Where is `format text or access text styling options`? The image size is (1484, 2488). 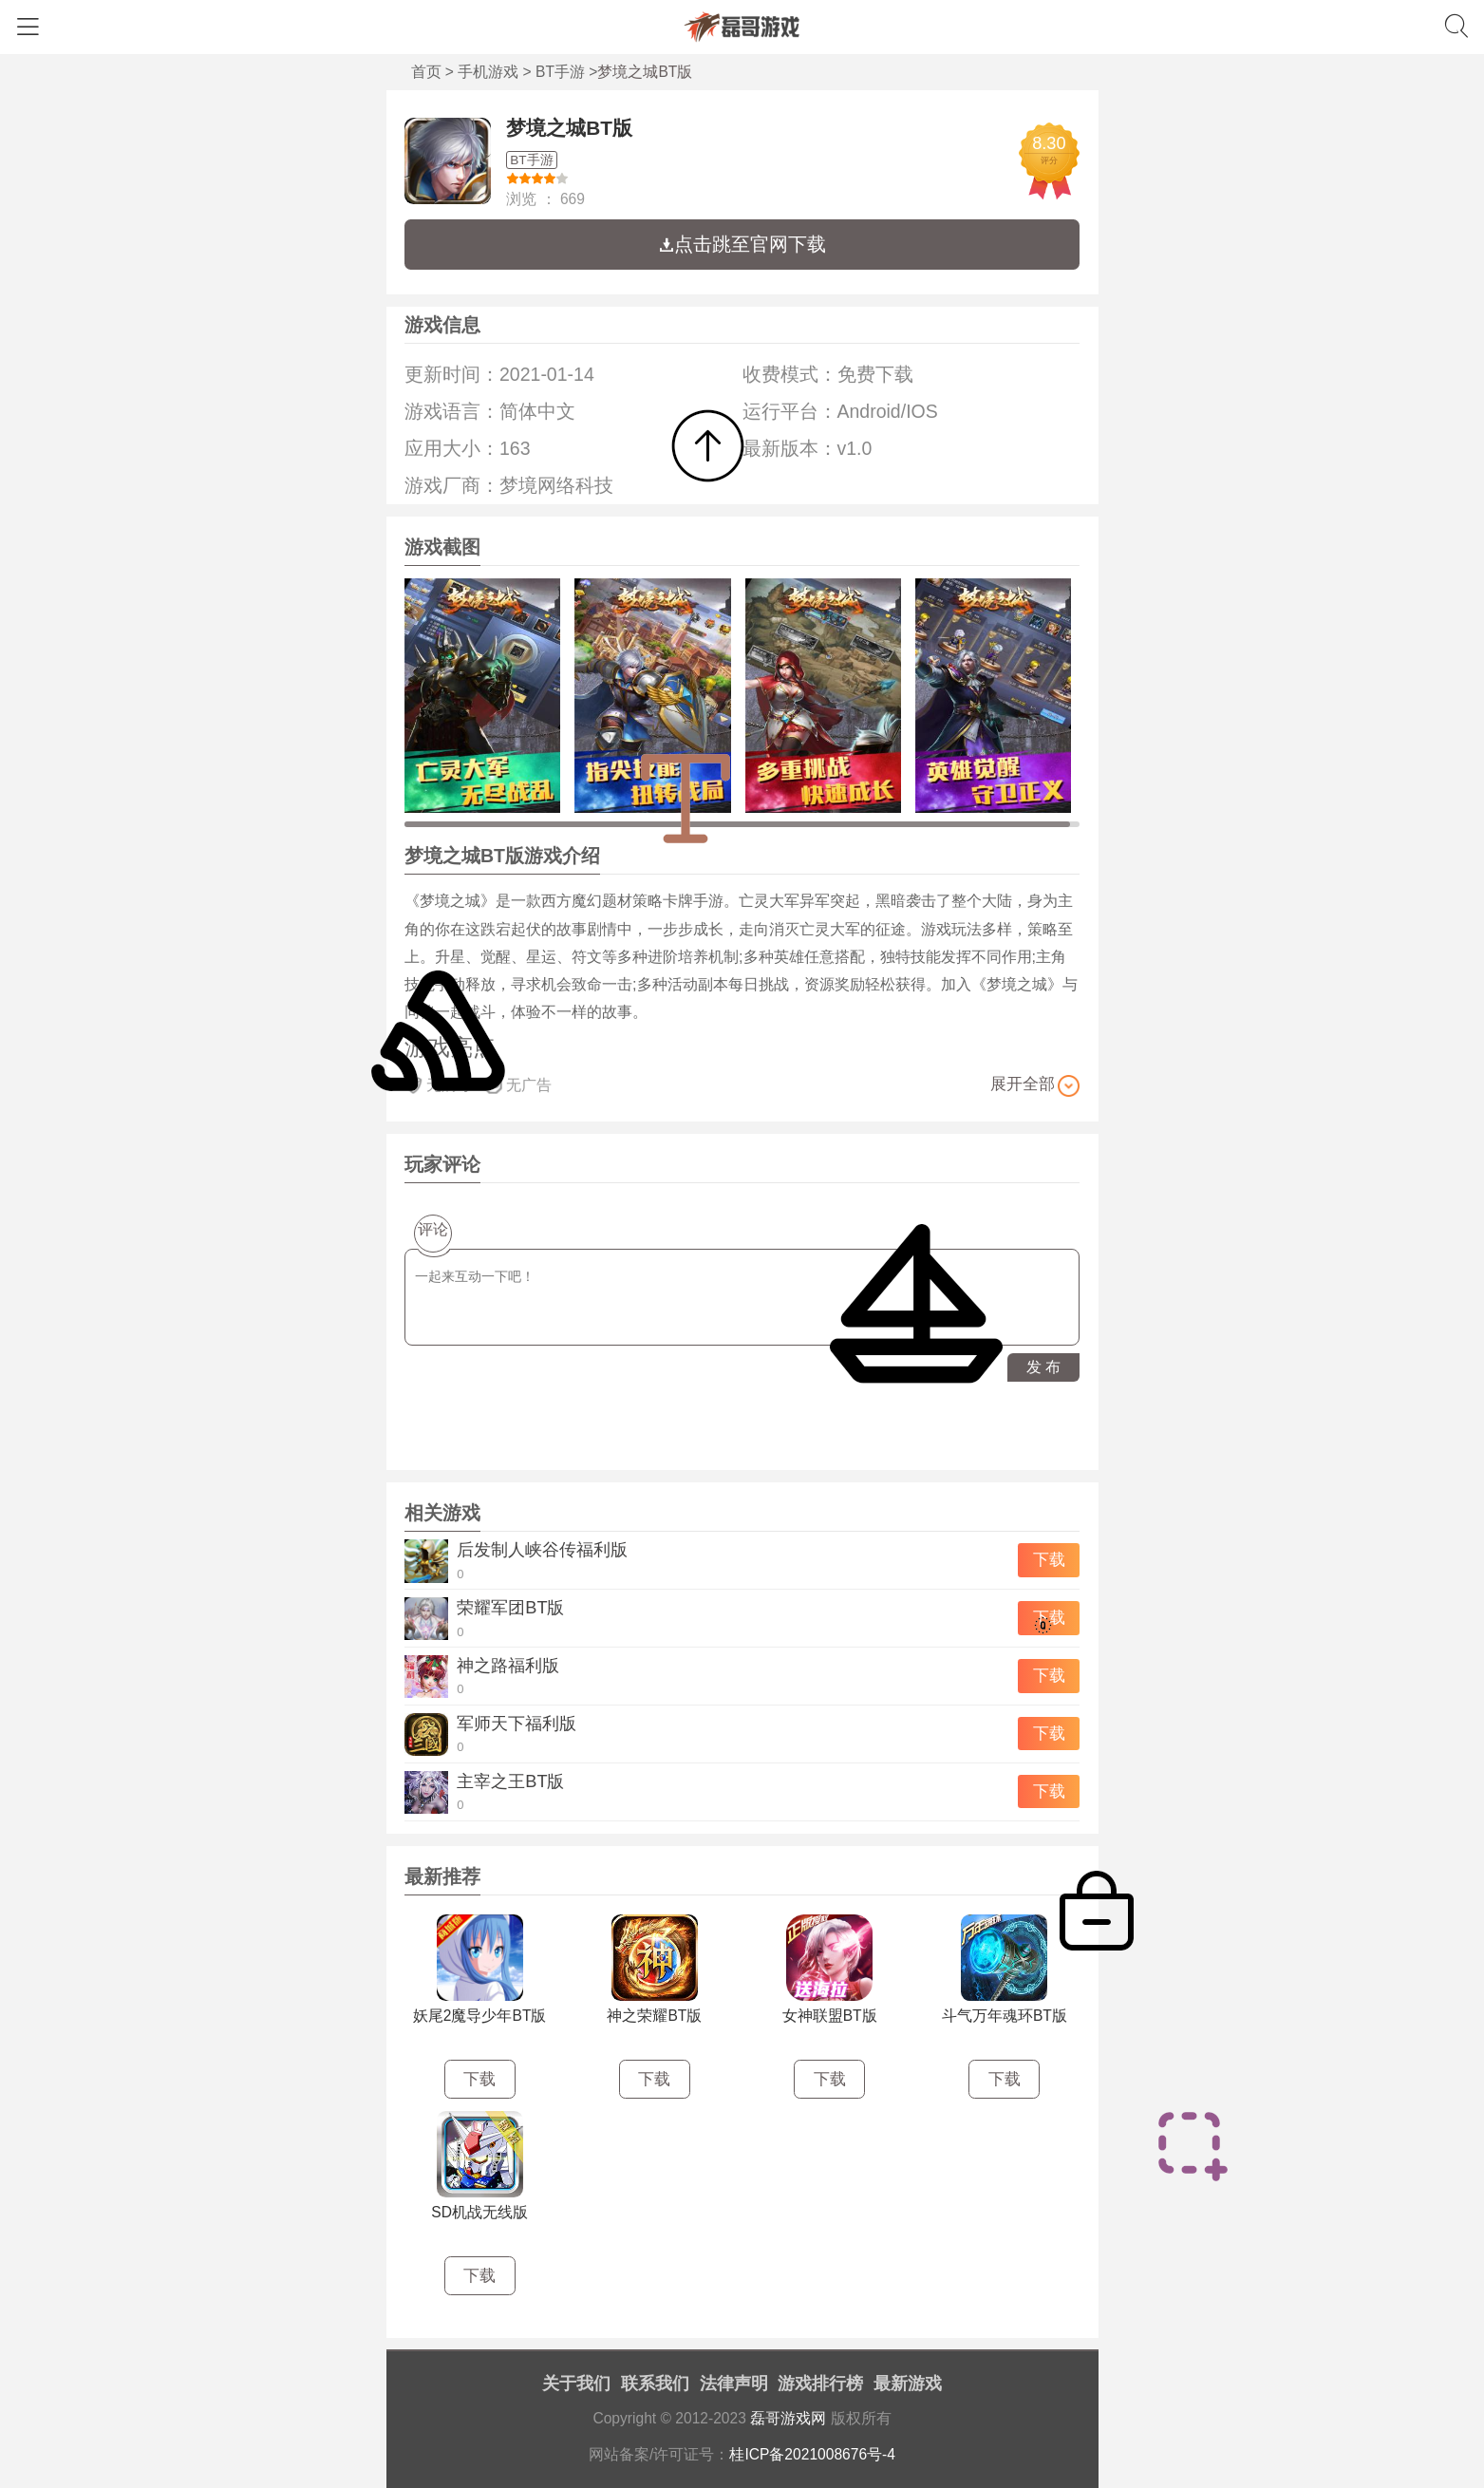
format text or access text styling options is located at coordinates (686, 799).